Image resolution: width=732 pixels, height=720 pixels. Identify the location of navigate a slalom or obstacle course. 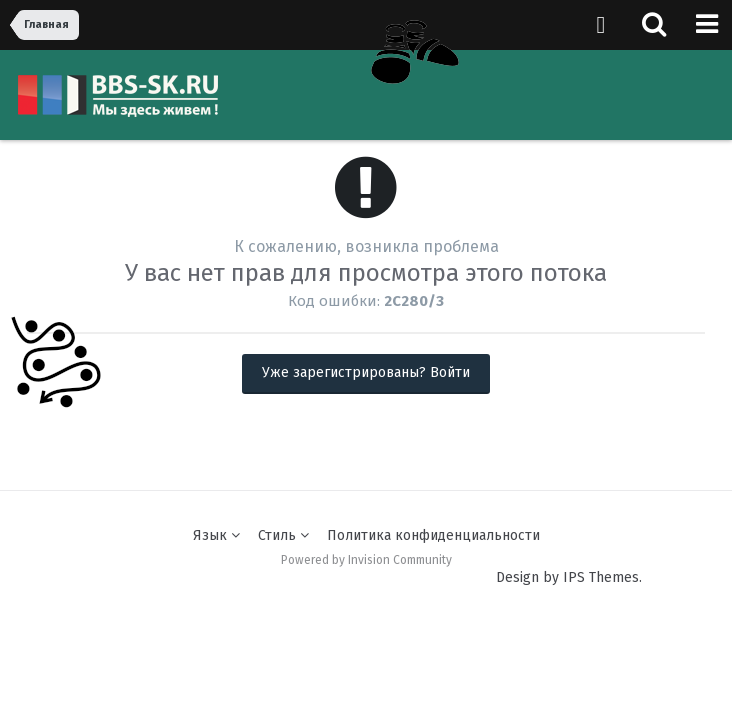
(56, 362).